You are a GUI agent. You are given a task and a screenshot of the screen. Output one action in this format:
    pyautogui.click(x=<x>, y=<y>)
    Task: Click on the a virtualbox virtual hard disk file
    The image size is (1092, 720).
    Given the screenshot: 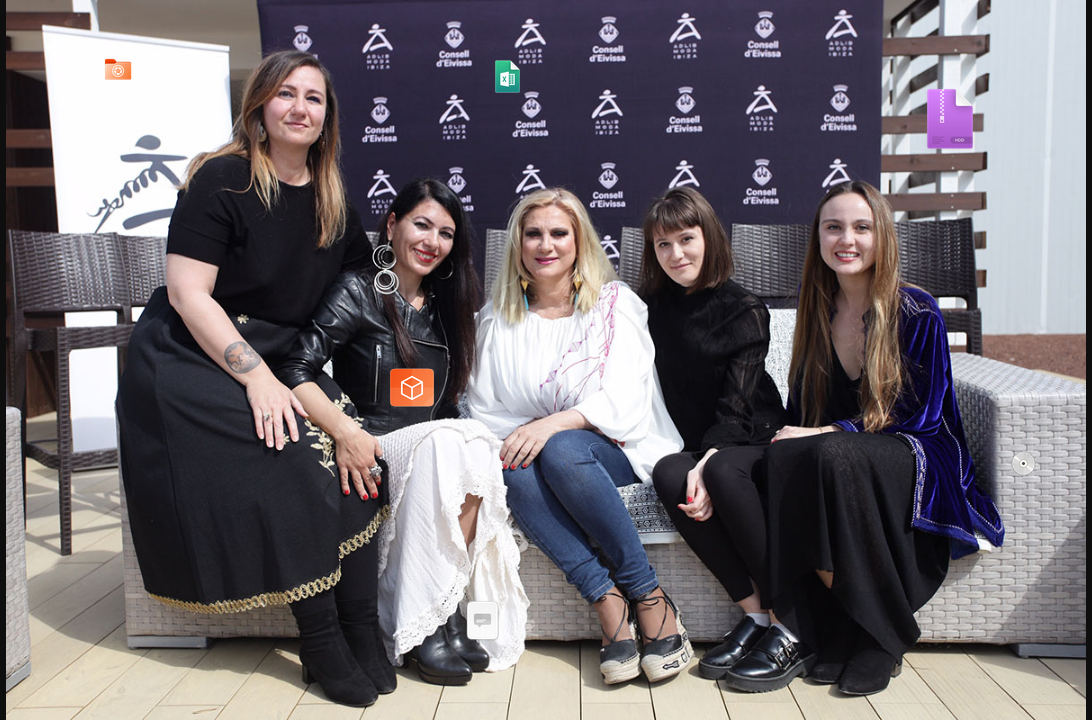 What is the action you would take?
    pyautogui.click(x=950, y=120)
    